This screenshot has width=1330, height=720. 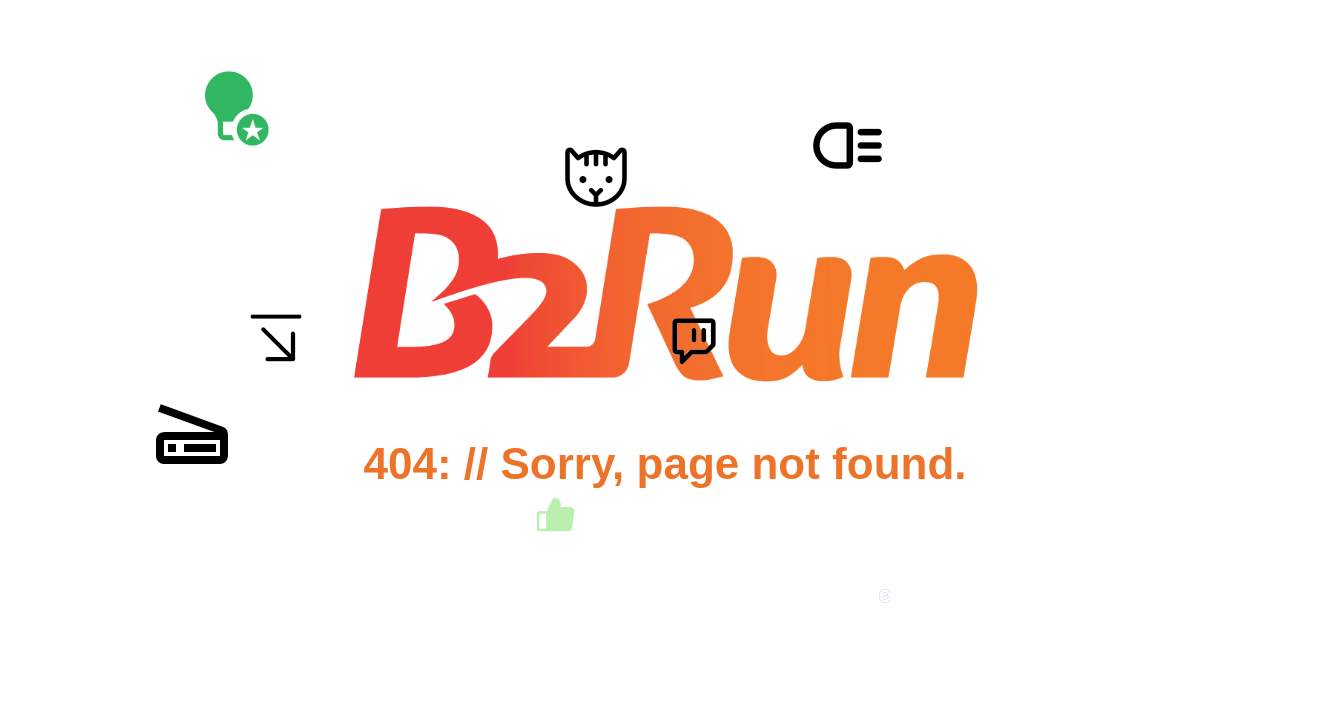 What do you see at coordinates (885, 596) in the screenshot?
I see `open the Threads app` at bounding box center [885, 596].